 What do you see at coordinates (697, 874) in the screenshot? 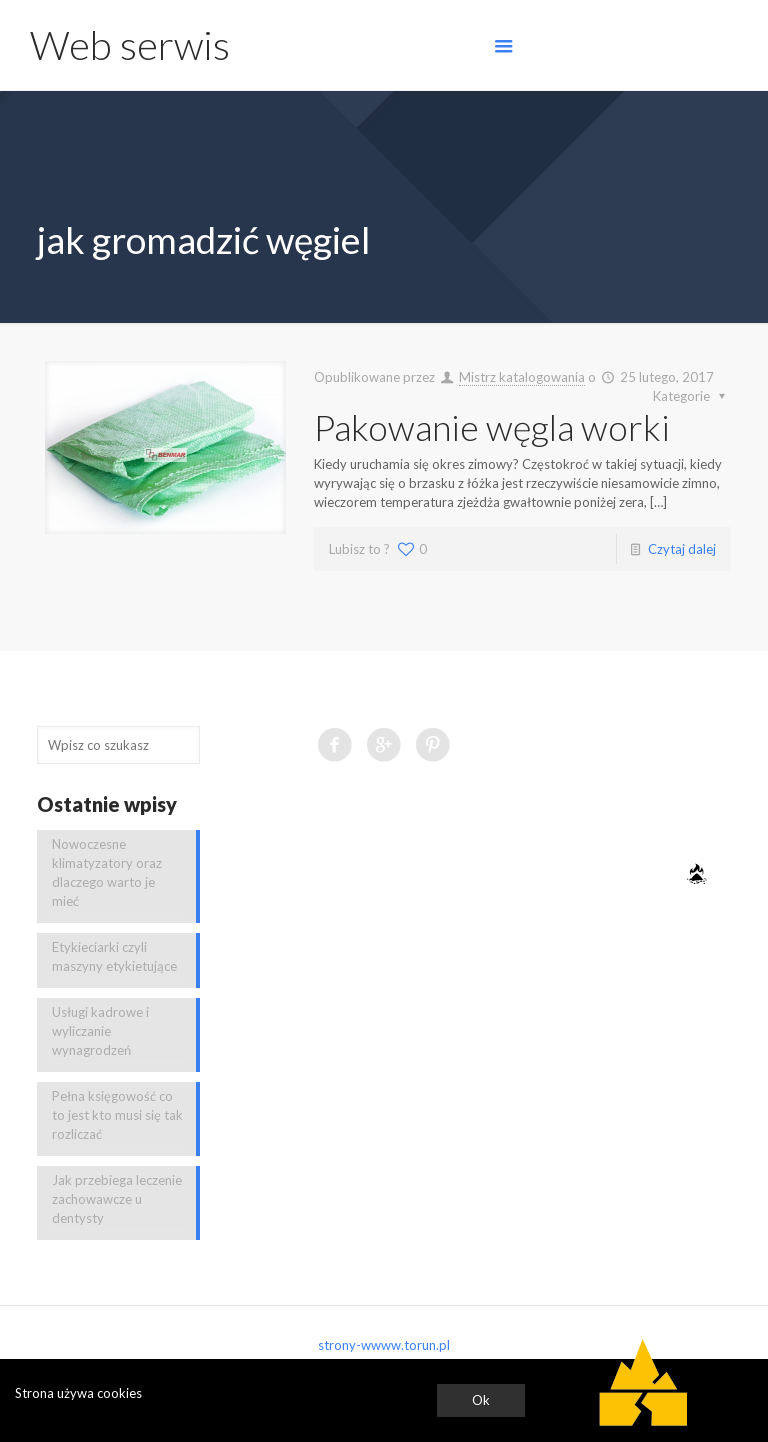
I see `indicates spicy or hot food option` at bounding box center [697, 874].